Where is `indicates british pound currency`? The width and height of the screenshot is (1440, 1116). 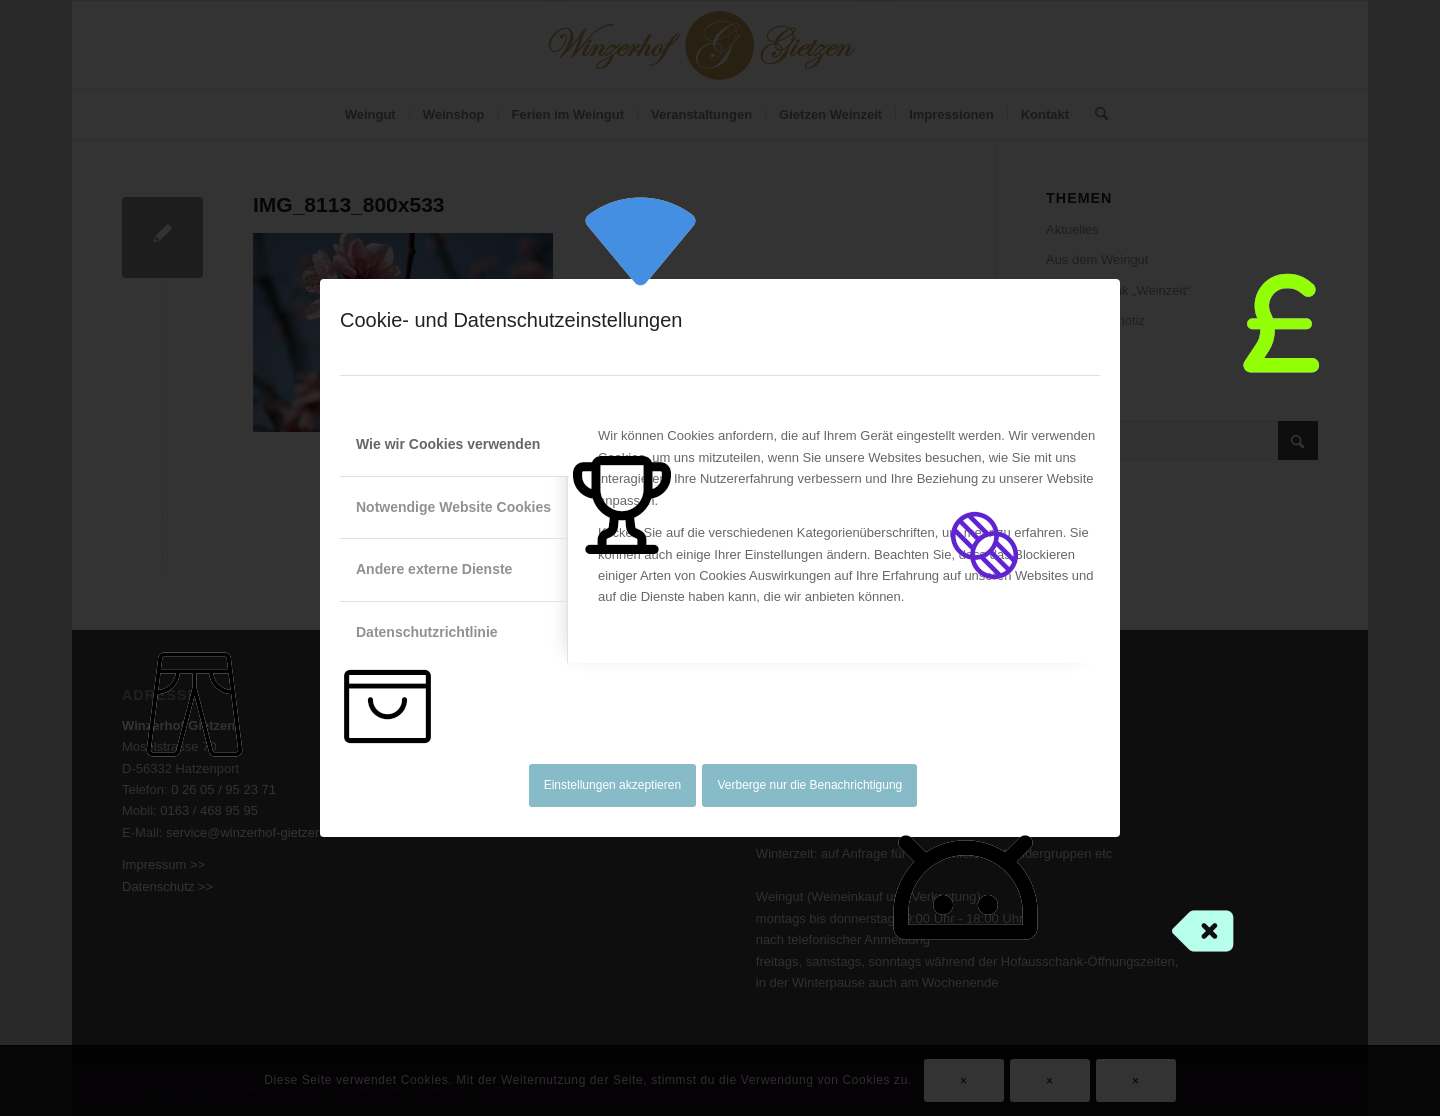
indicates british pound currency is located at coordinates (1283, 322).